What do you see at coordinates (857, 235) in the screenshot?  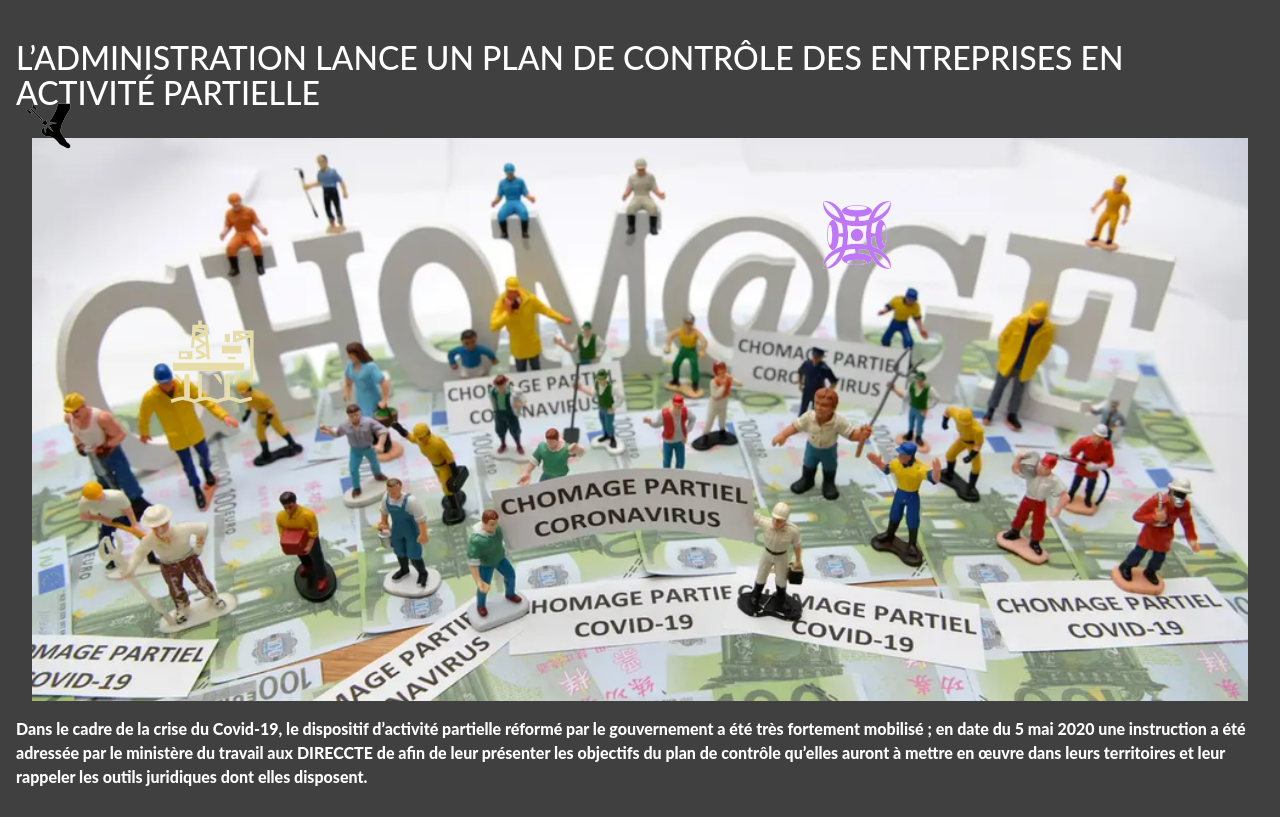 I see `decorative geometric pattern or ornamental design element` at bounding box center [857, 235].